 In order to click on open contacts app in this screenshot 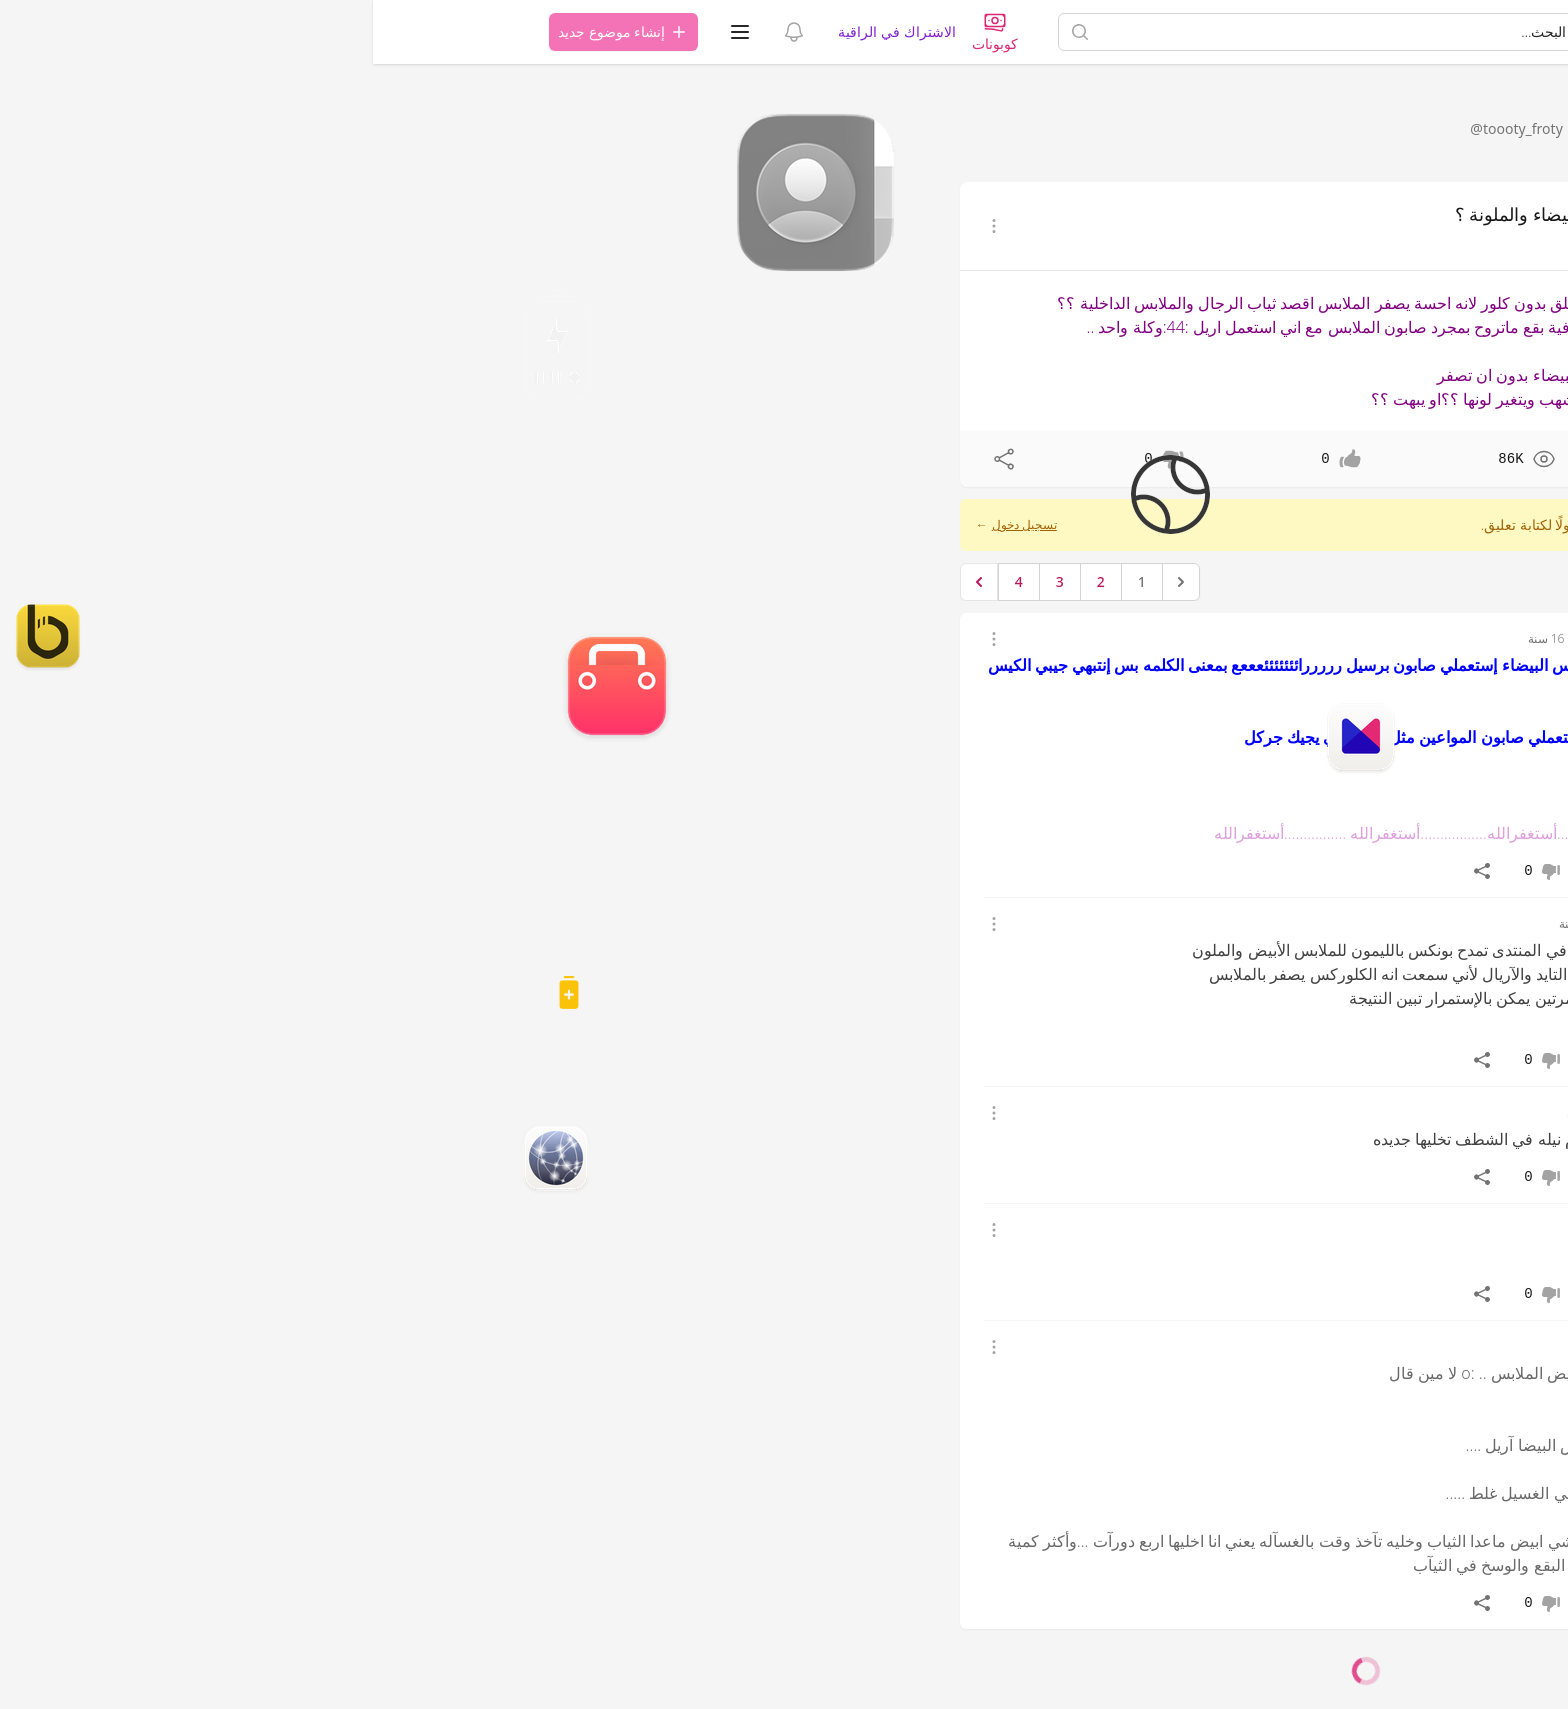, I will do `click(815, 192)`.